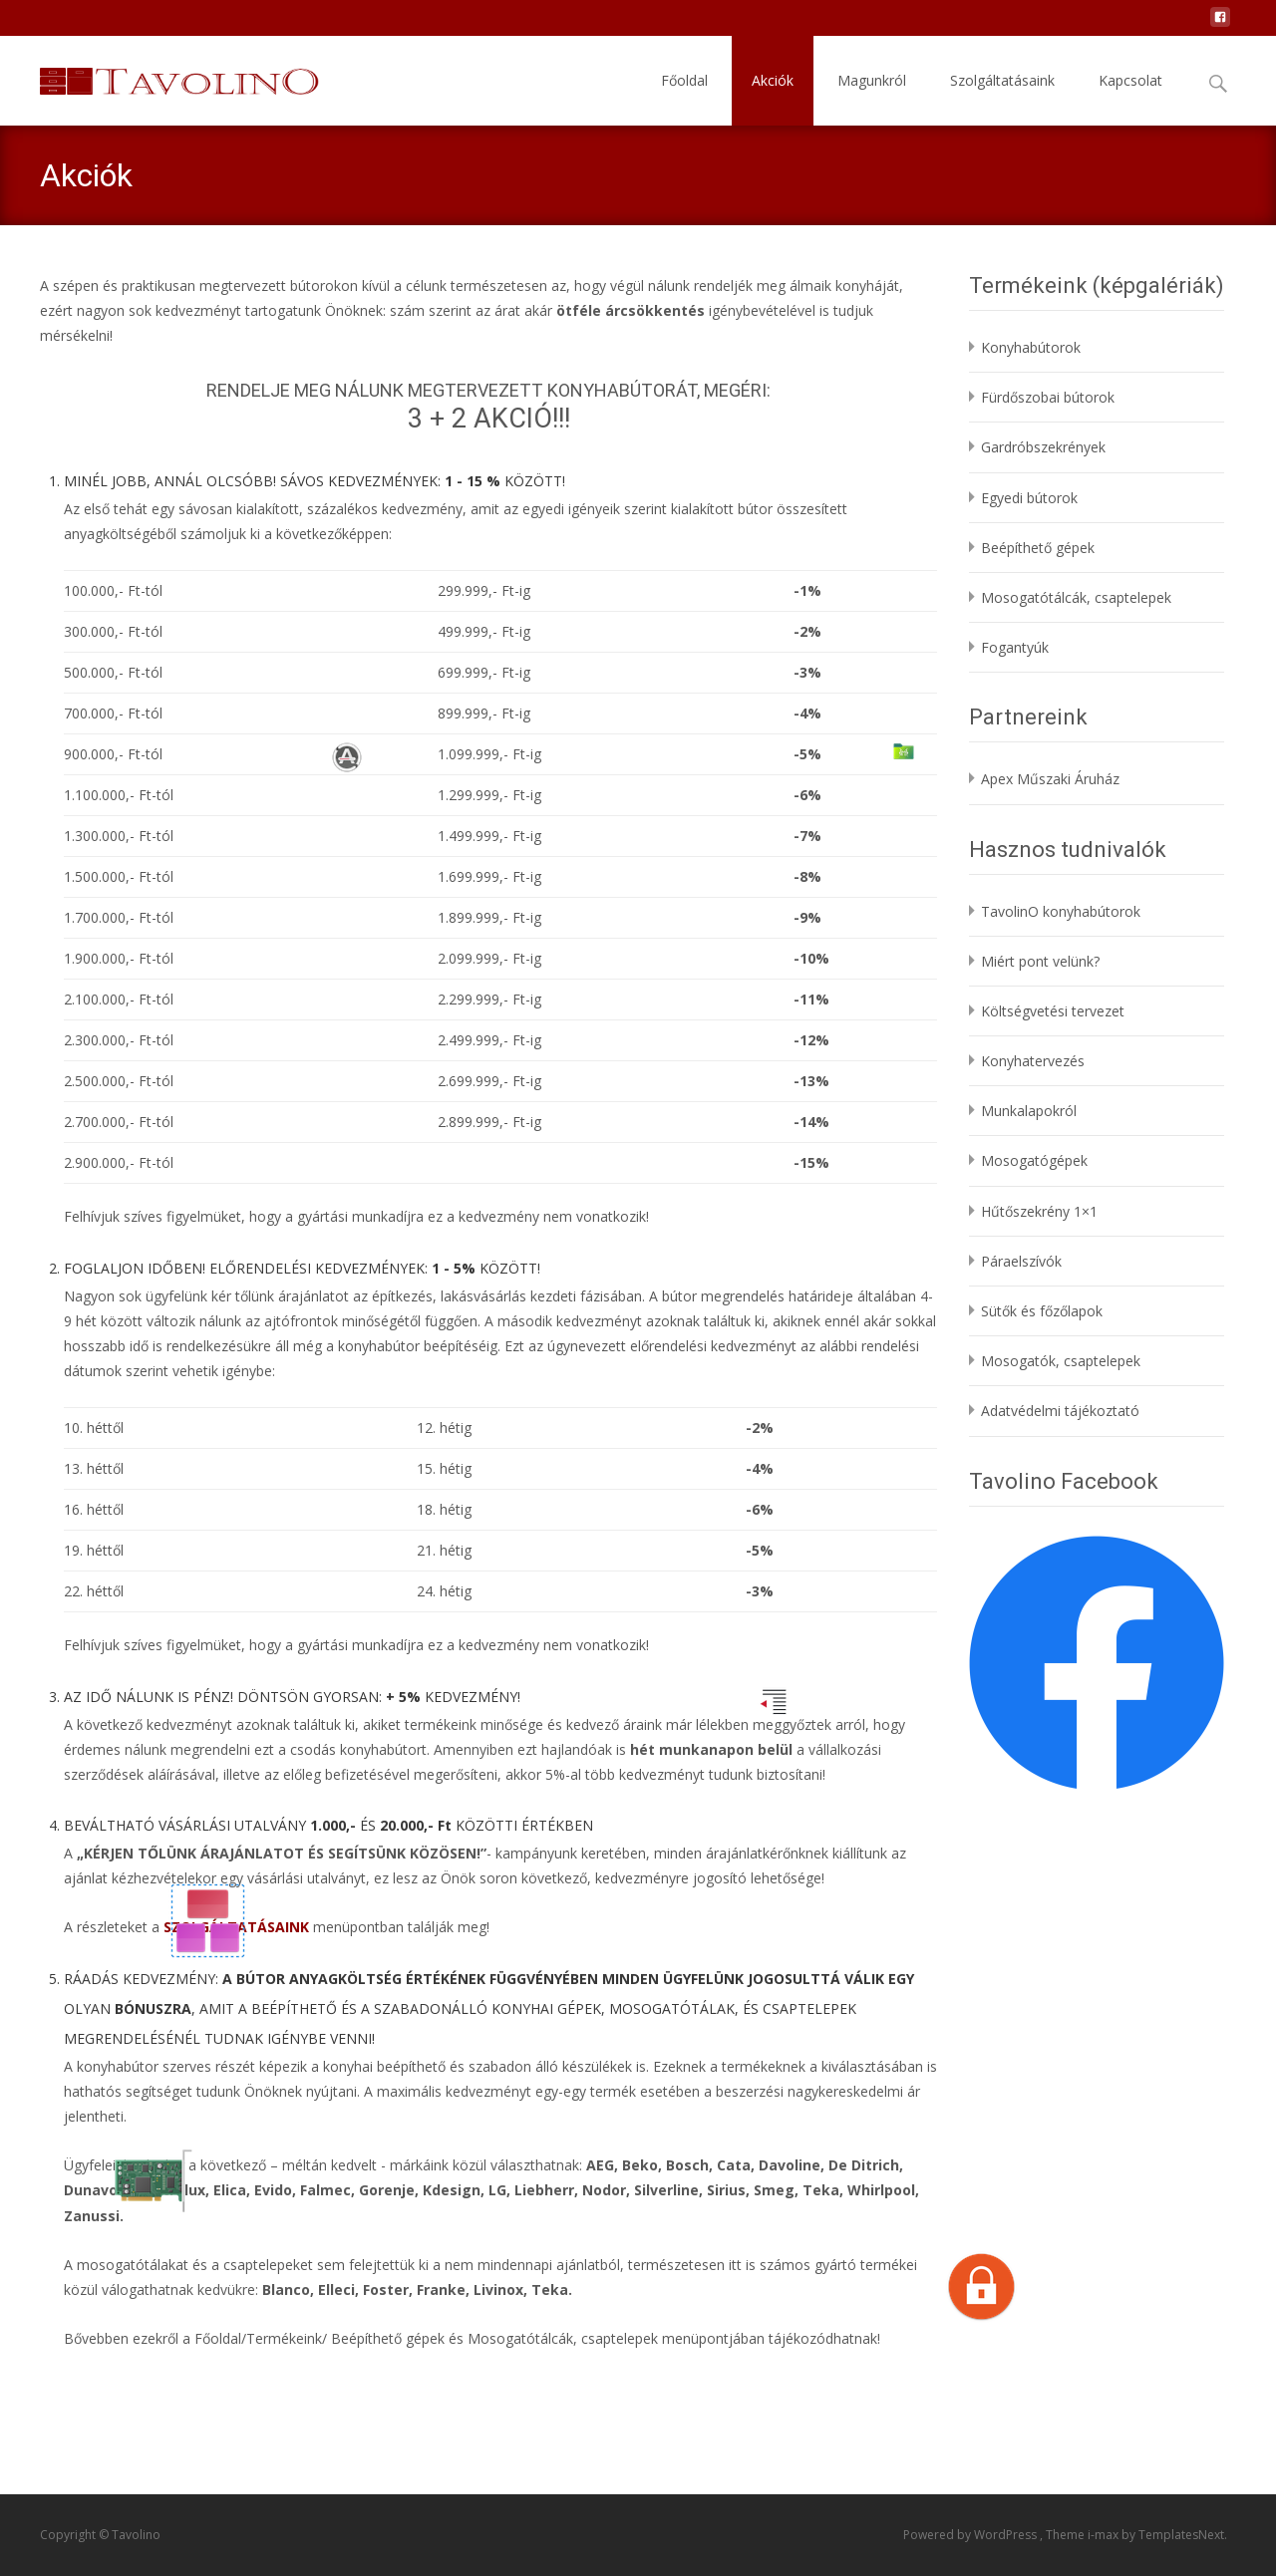 This screenshot has width=1276, height=2576. Describe the element at coordinates (773, 1702) in the screenshot. I see `decrease text indentation` at that location.